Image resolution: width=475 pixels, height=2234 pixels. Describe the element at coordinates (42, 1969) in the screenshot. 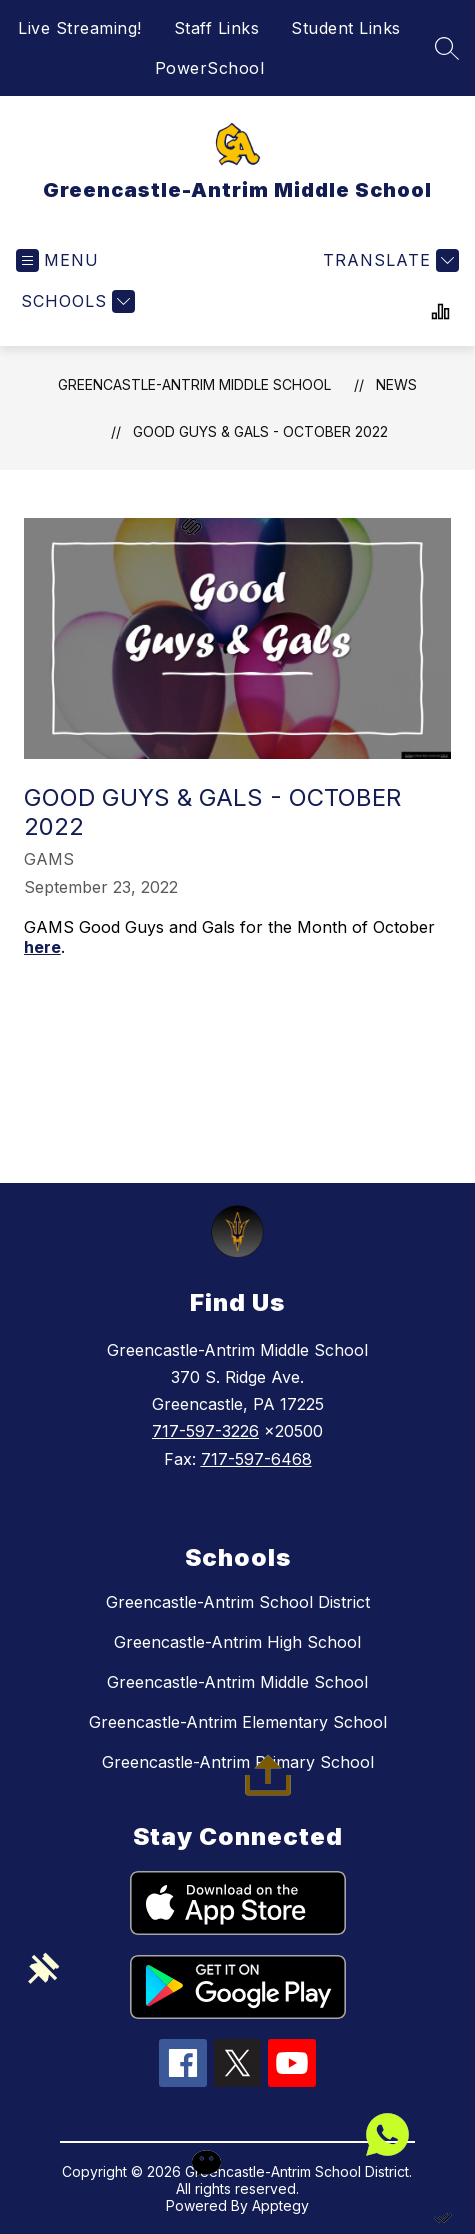

I see `unpin a saved location` at that location.